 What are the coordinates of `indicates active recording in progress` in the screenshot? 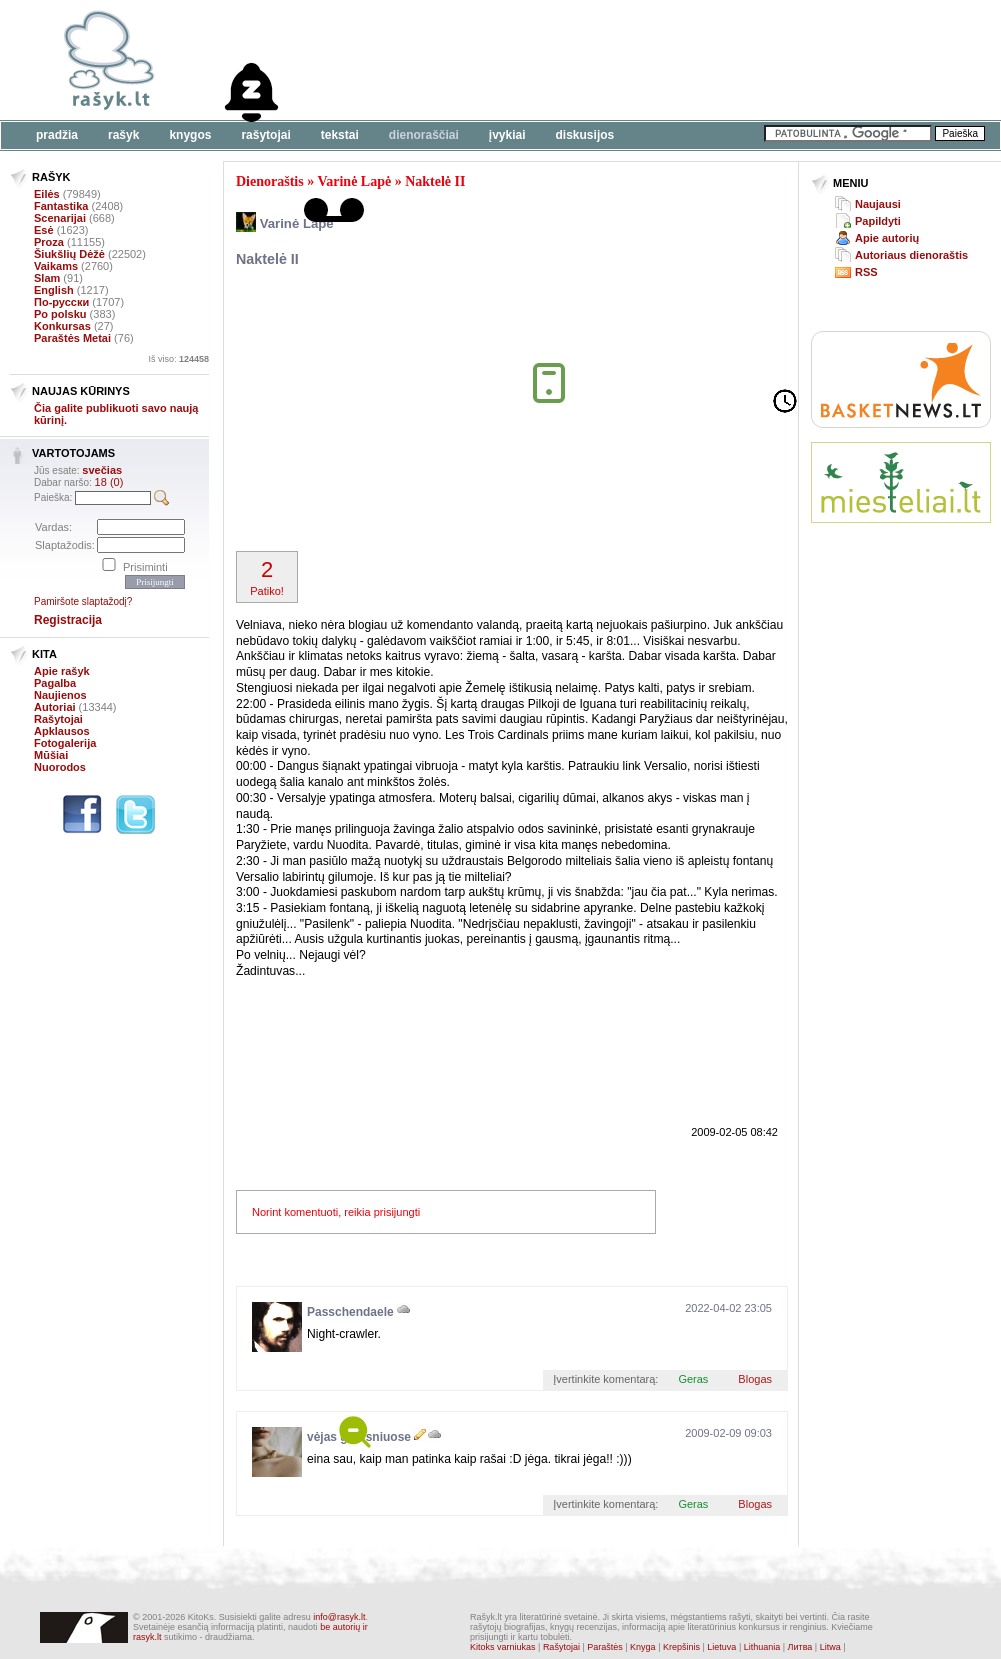 It's located at (334, 210).